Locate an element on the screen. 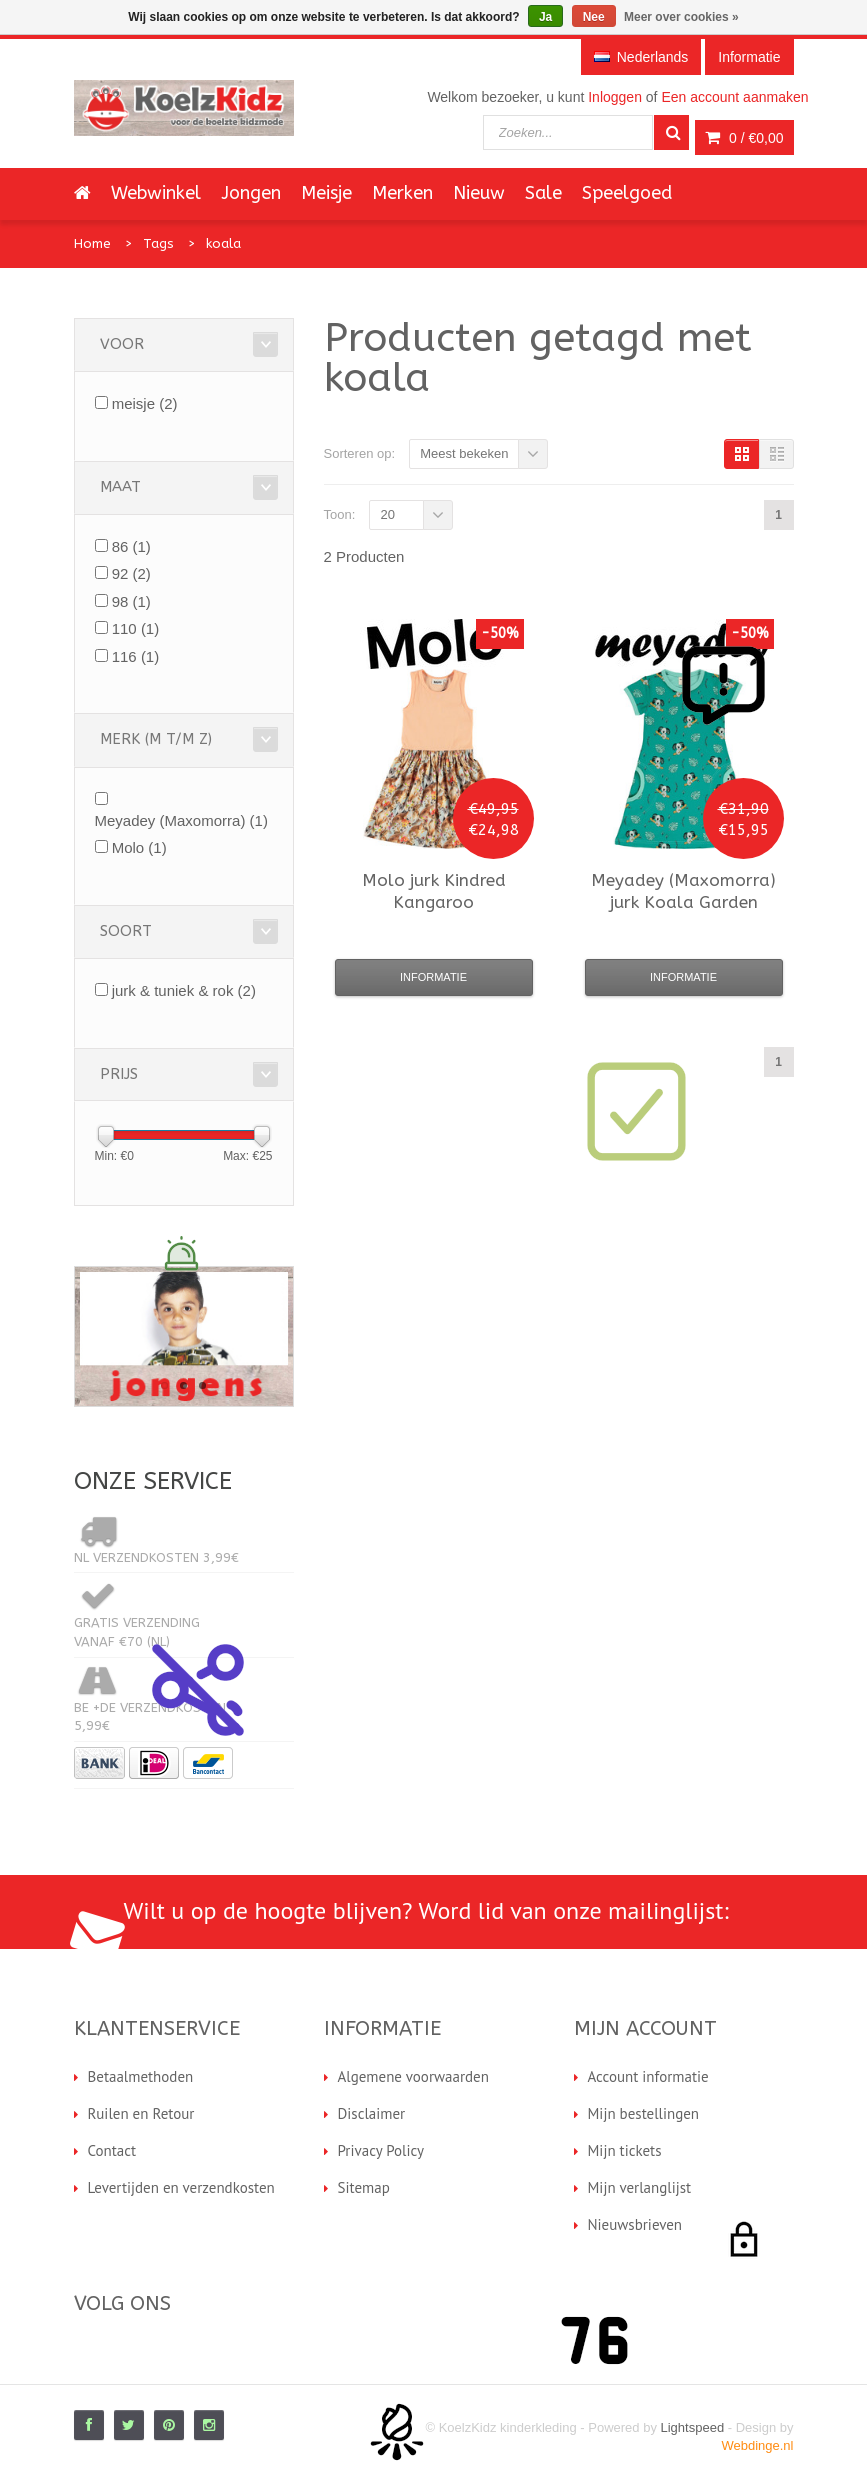 Image resolution: width=867 pixels, height=2489 pixels. report a message or conversation is located at coordinates (723, 683).